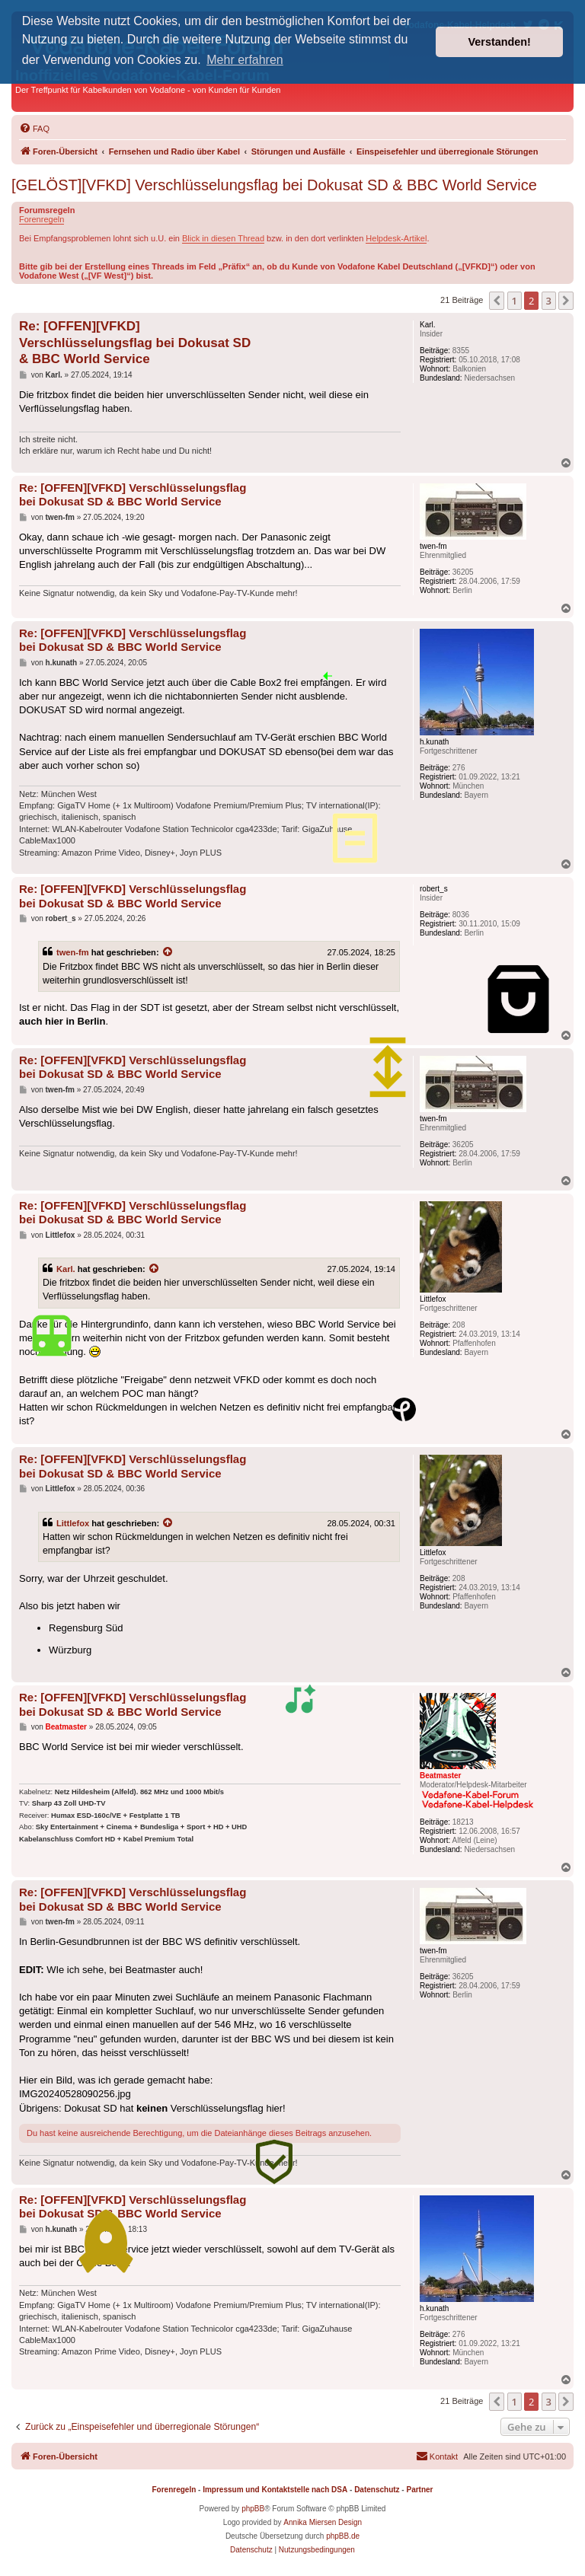  I want to click on access AI-powered music features, so click(301, 1700).